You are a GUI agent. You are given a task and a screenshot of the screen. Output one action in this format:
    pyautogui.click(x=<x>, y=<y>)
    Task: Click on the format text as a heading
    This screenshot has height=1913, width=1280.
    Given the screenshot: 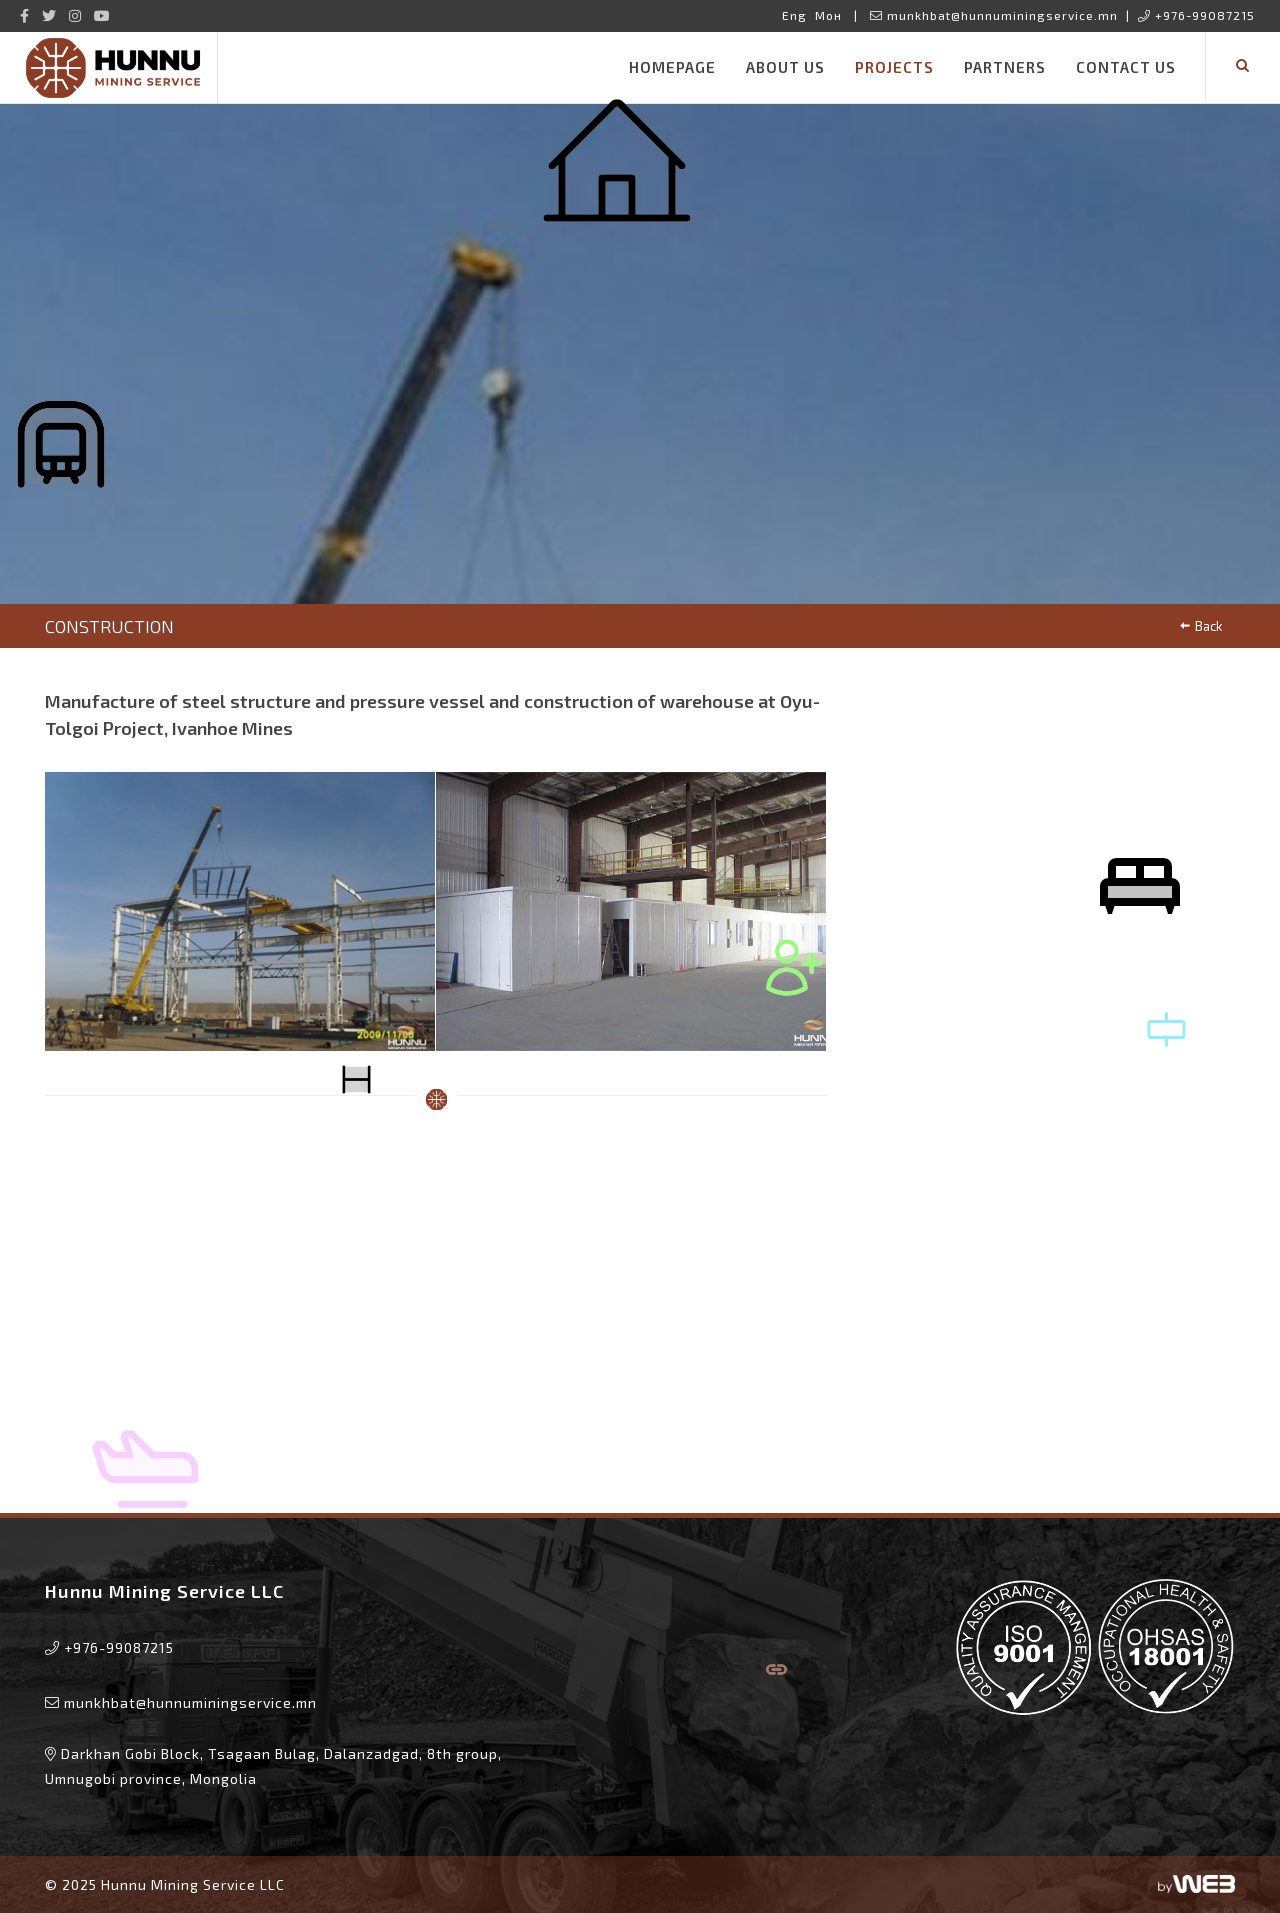 What is the action you would take?
    pyautogui.click(x=356, y=1079)
    